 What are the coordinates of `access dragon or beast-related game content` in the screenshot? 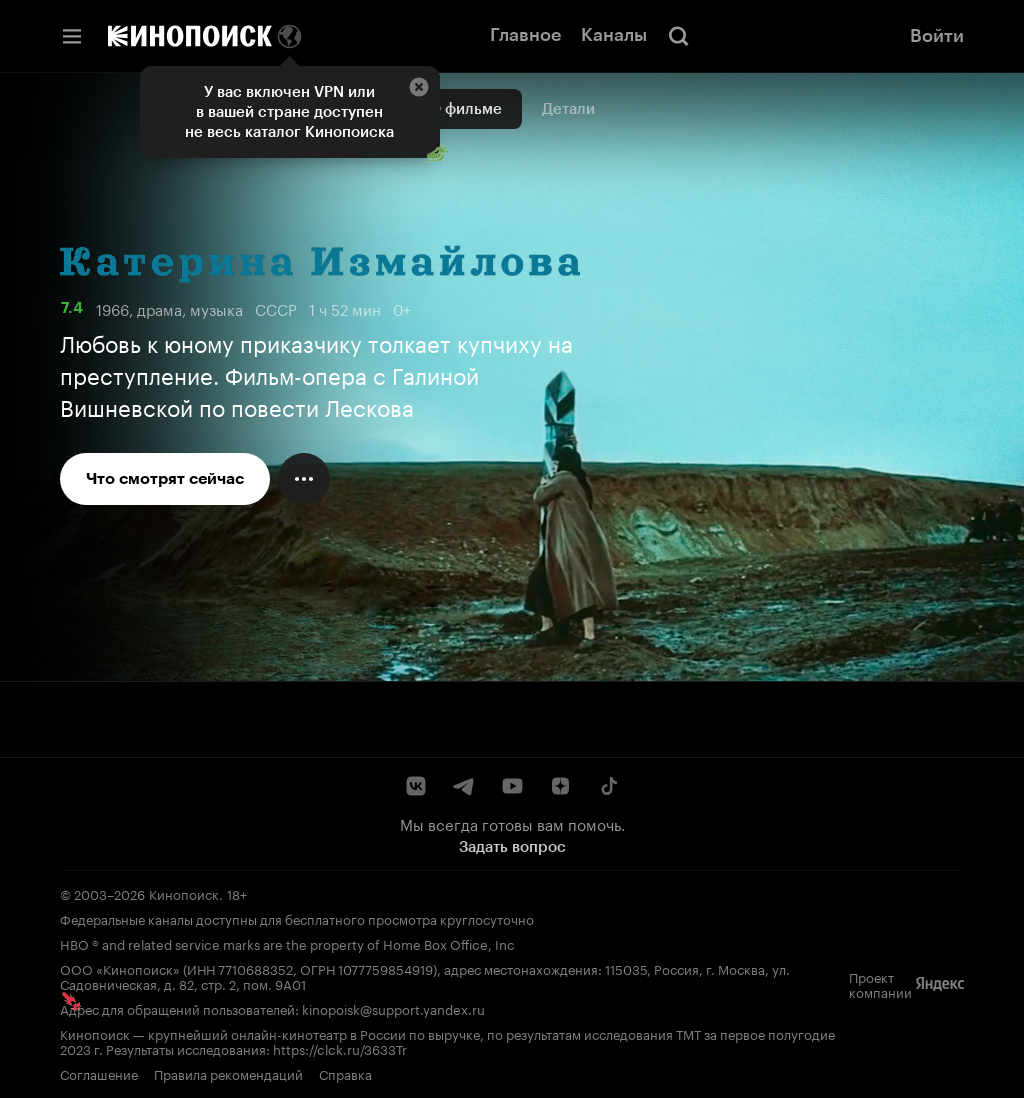 It's located at (438, 153).